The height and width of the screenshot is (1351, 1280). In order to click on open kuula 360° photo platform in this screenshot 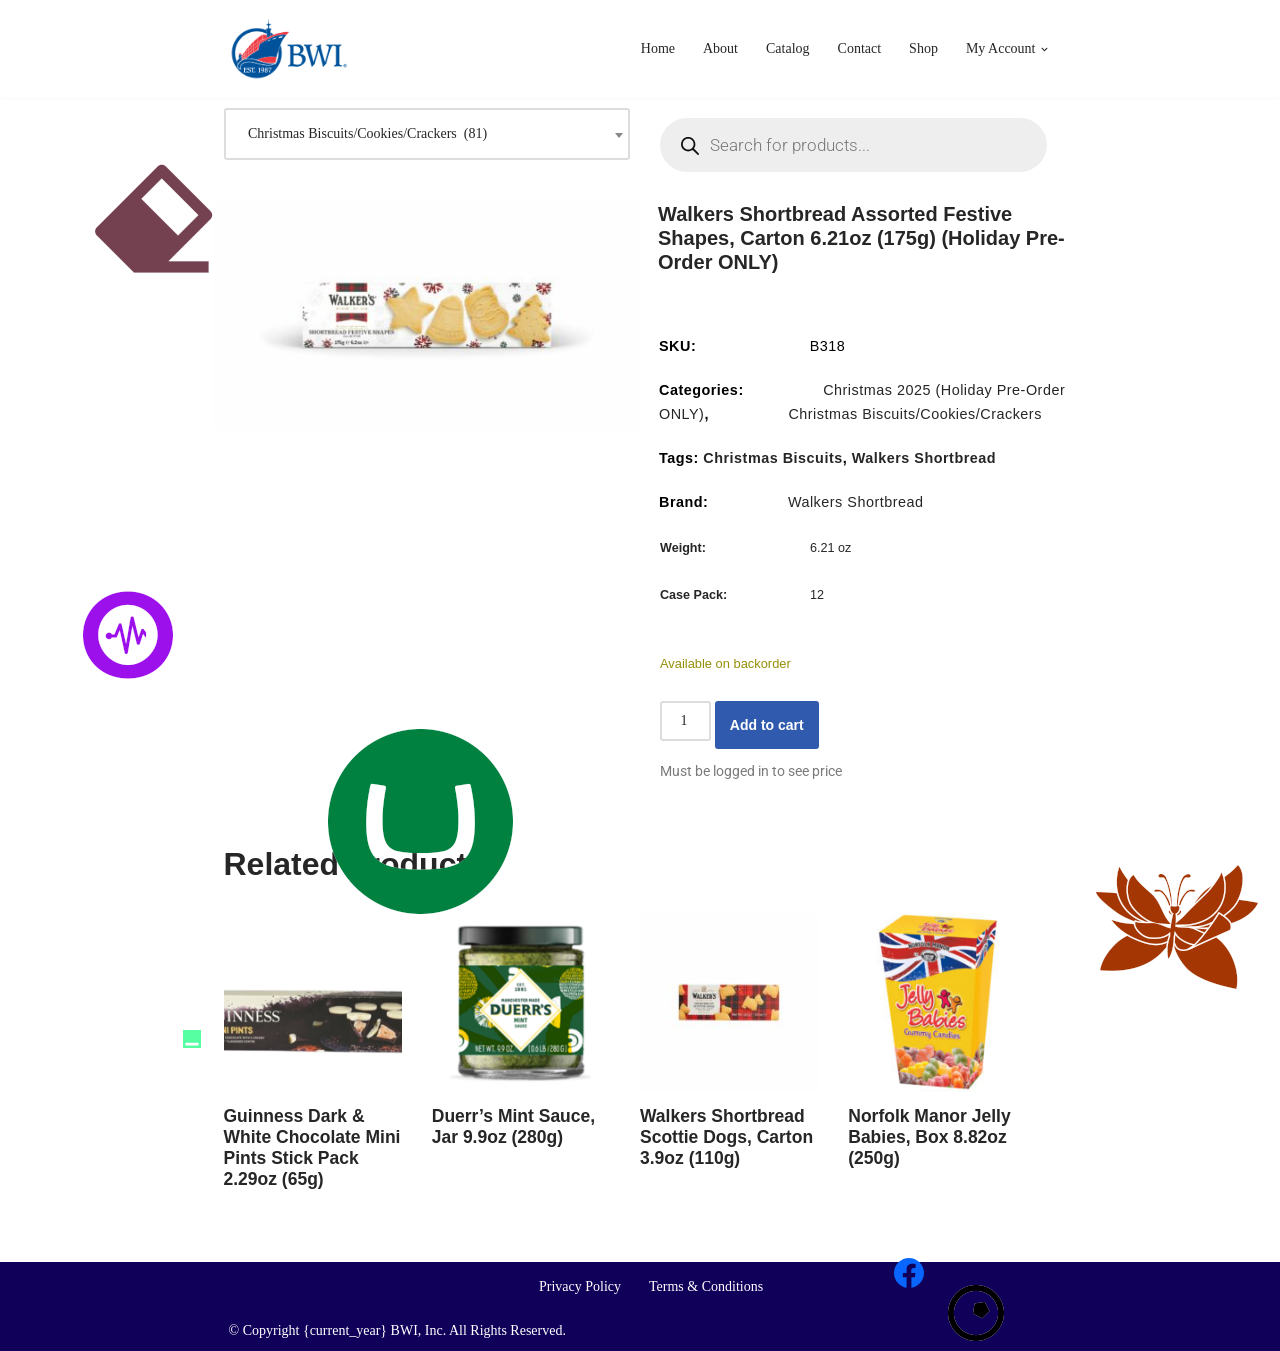, I will do `click(976, 1313)`.